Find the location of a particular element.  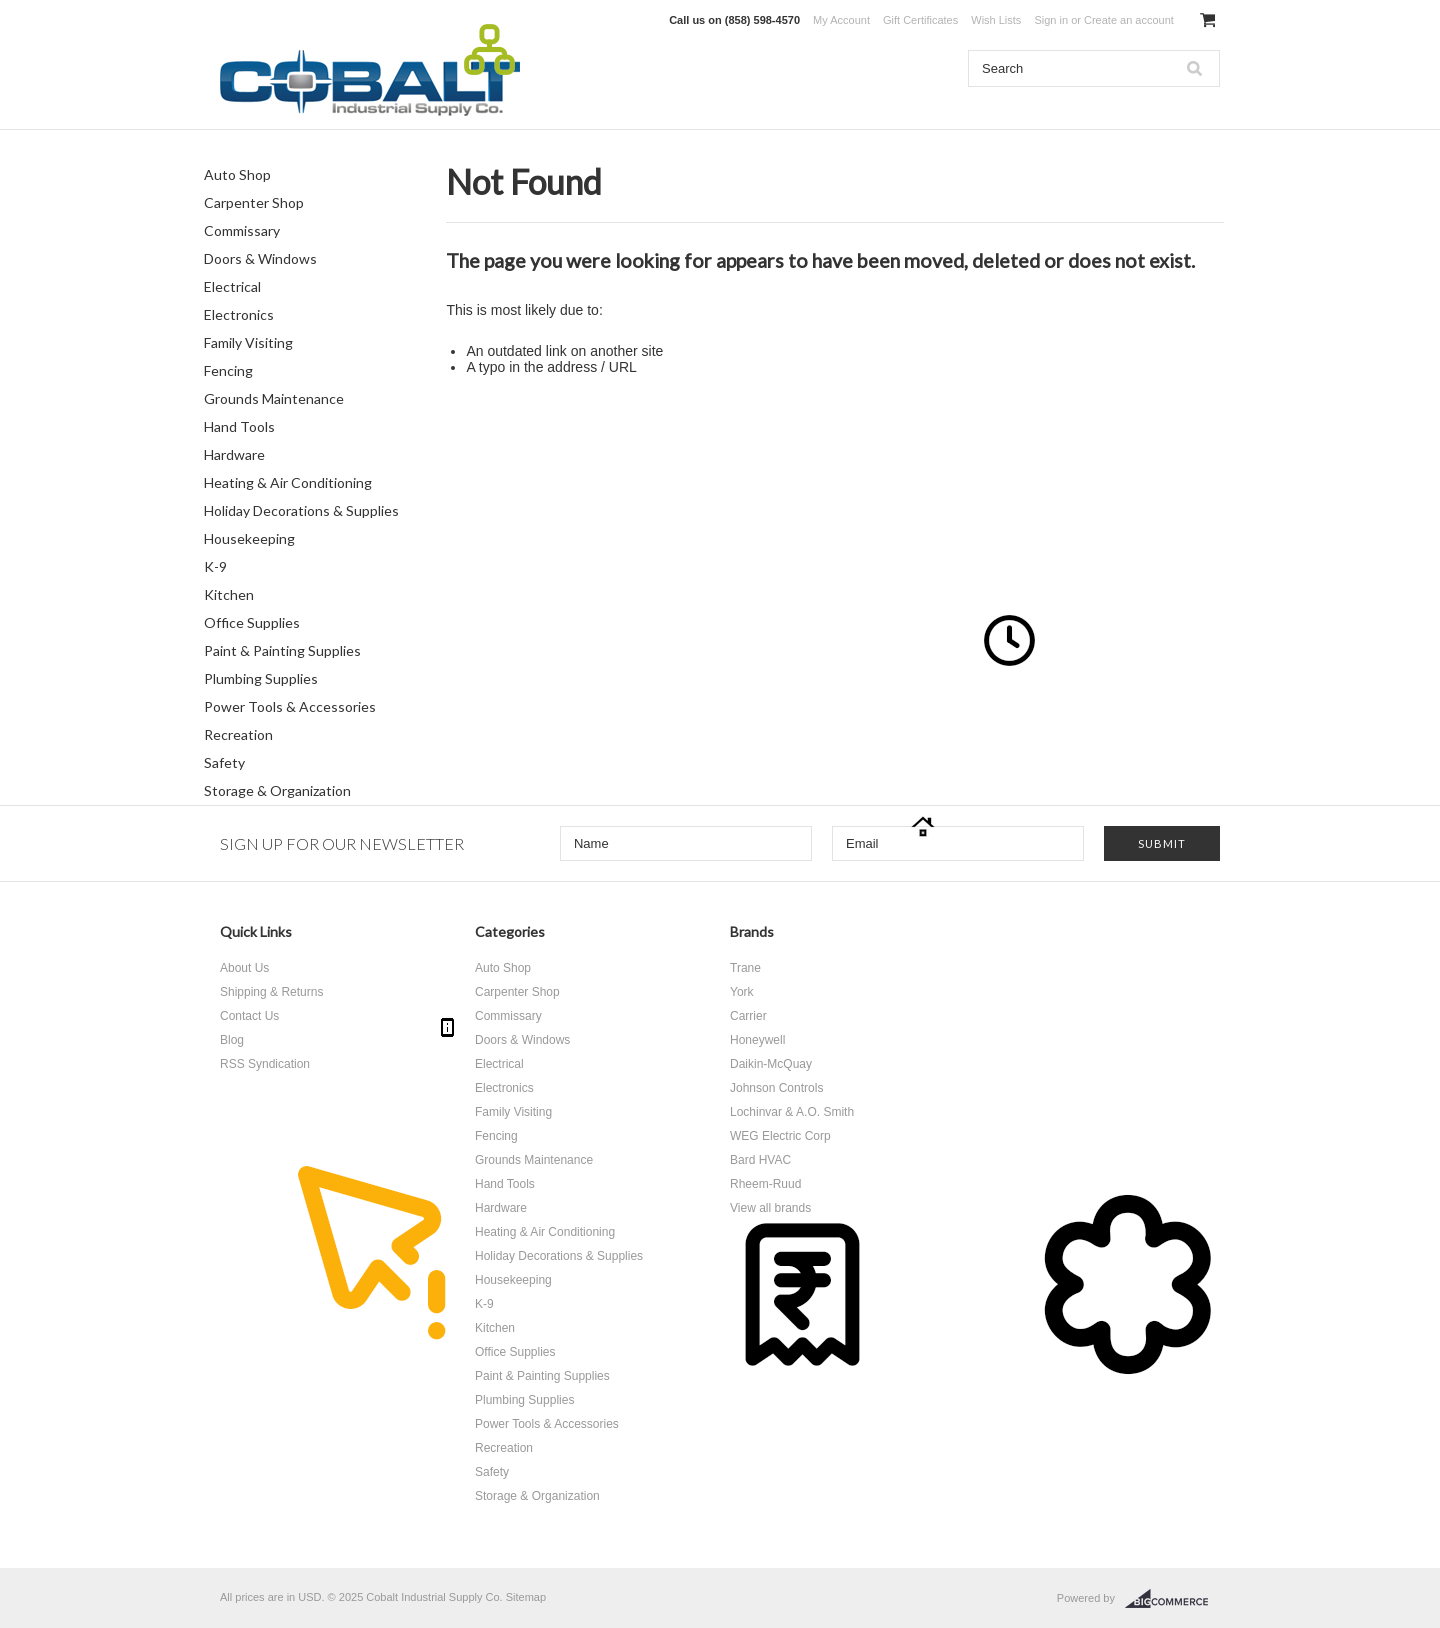

view device information is located at coordinates (447, 1027).